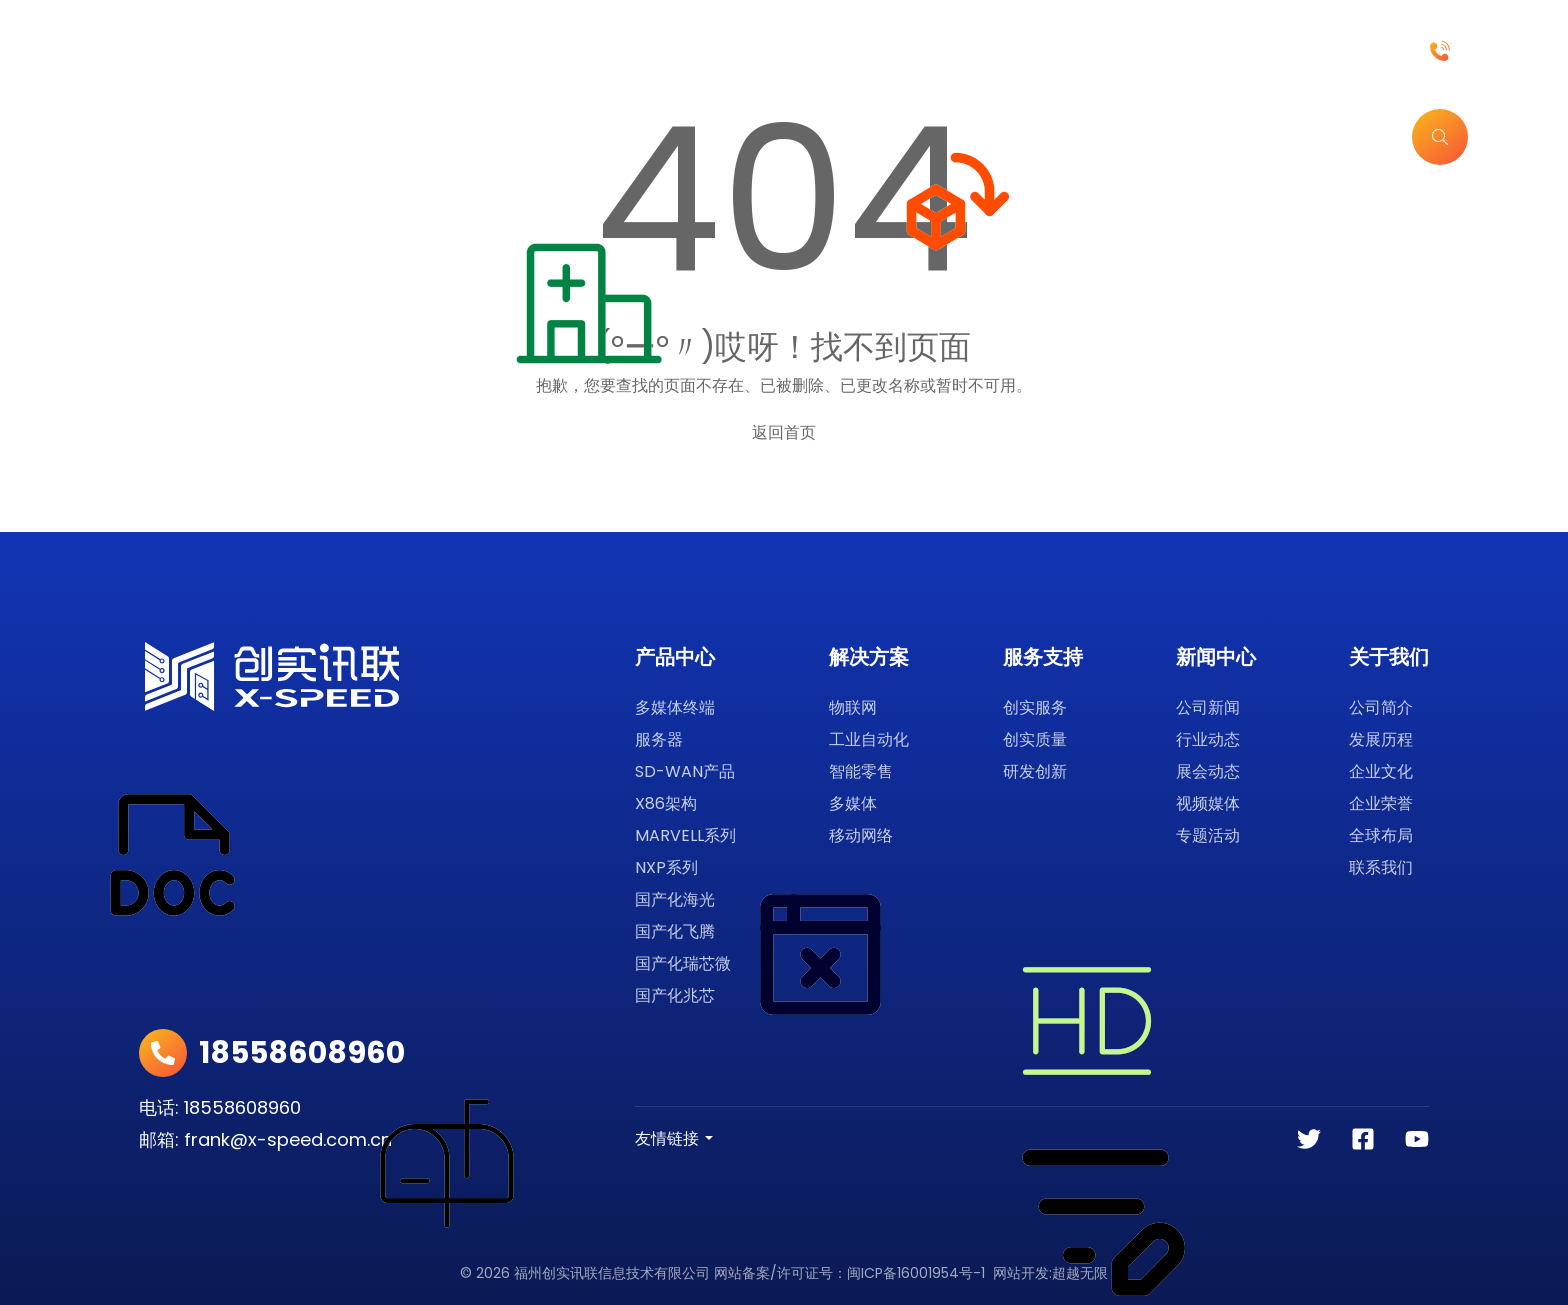  I want to click on open a document file, so click(174, 860).